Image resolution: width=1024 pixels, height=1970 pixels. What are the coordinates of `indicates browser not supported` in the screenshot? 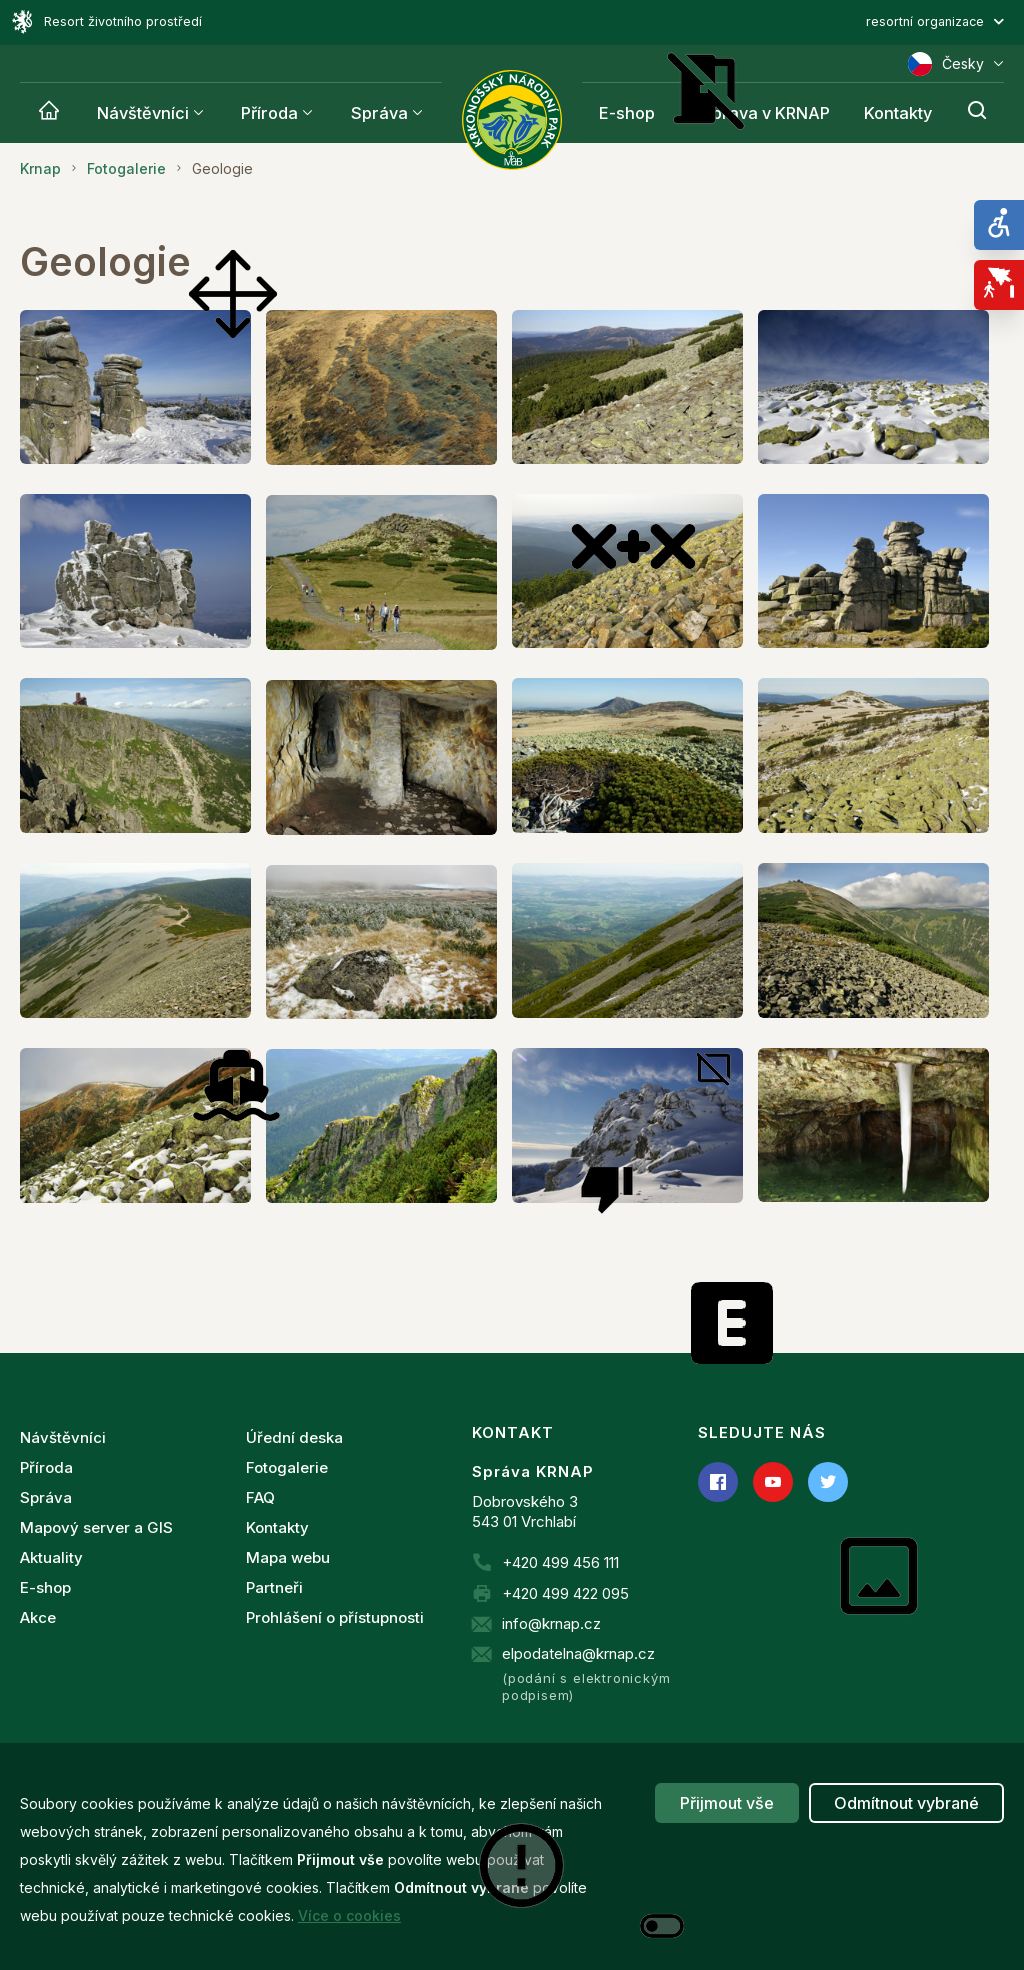 It's located at (714, 1068).